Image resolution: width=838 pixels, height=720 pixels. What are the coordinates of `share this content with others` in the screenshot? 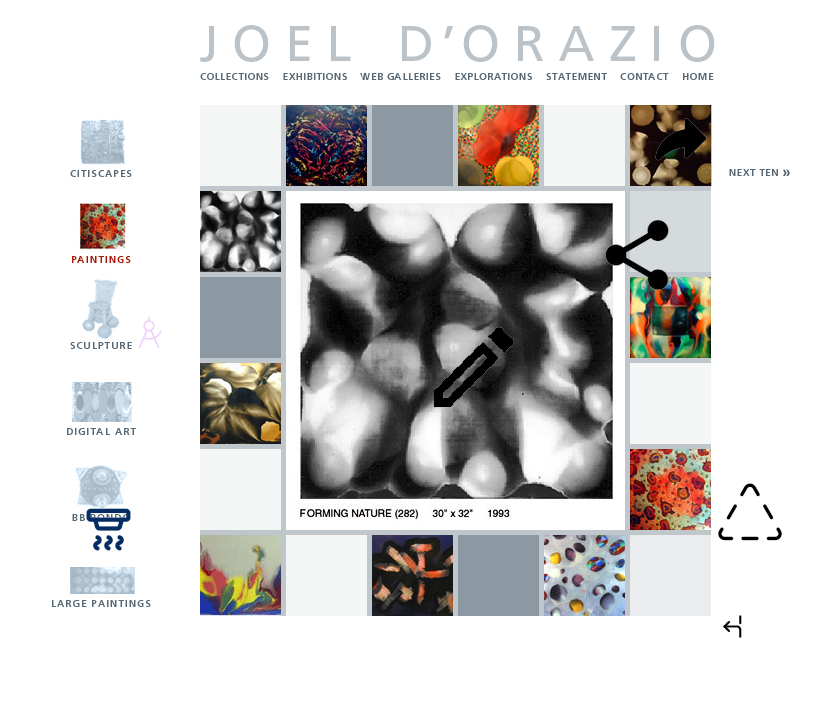 It's located at (637, 255).